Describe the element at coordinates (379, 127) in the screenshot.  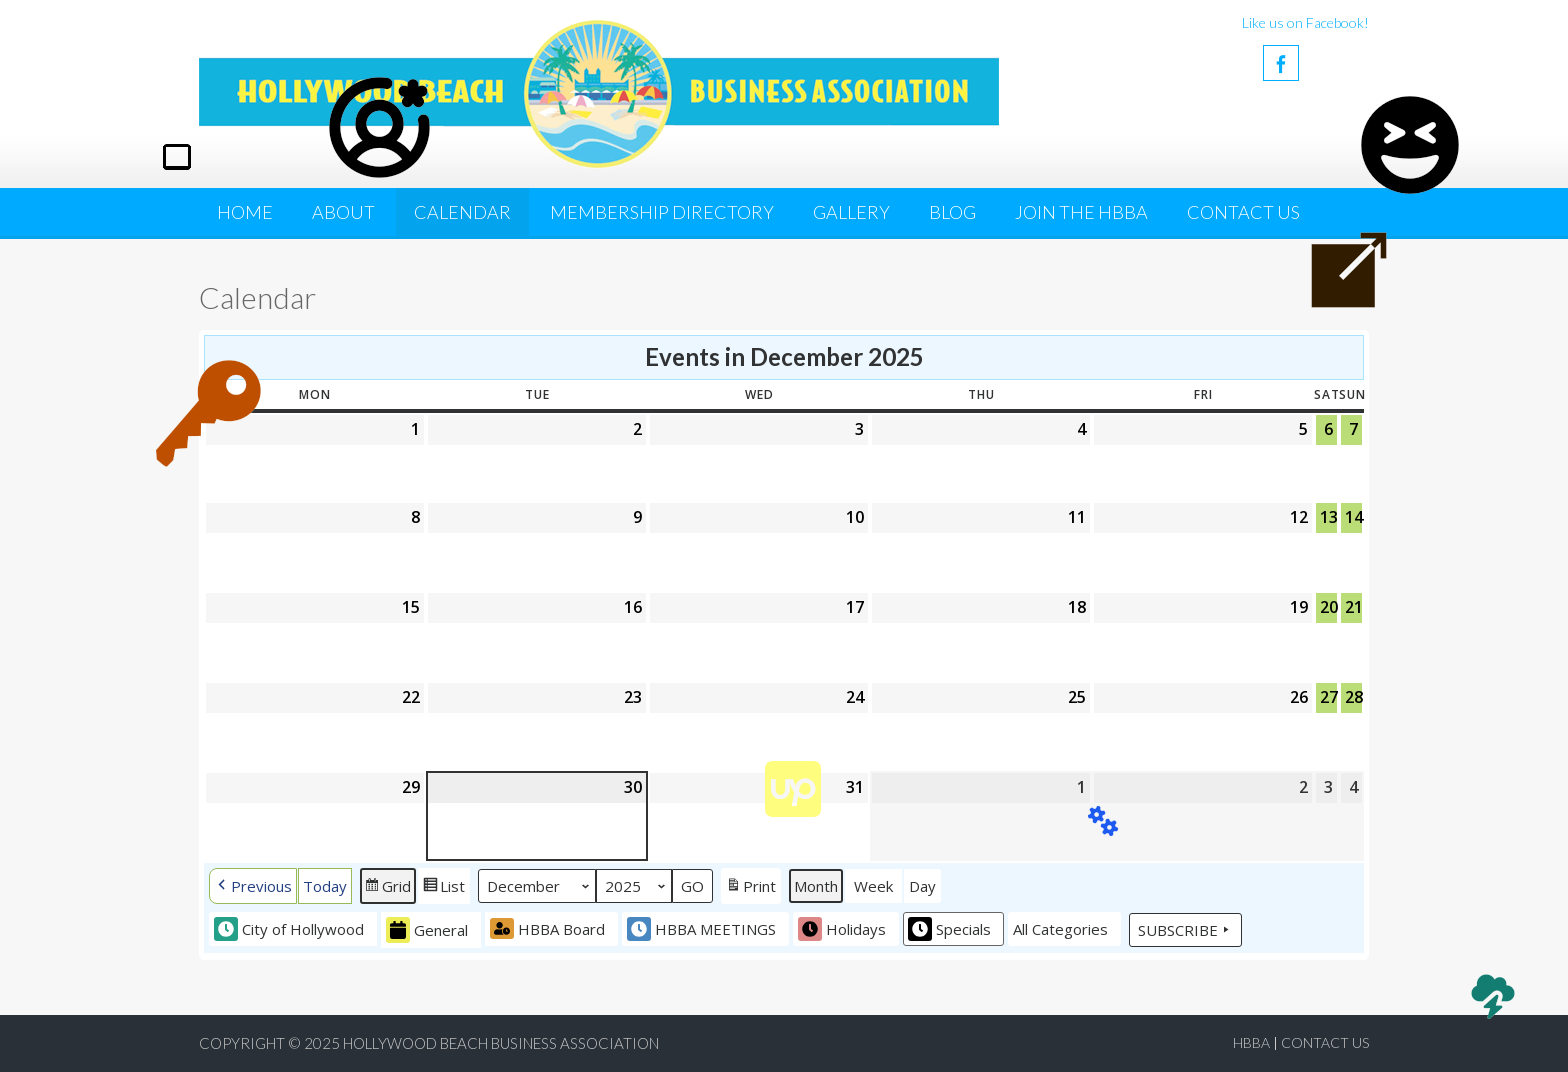
I see `access user profile settings` at that location.